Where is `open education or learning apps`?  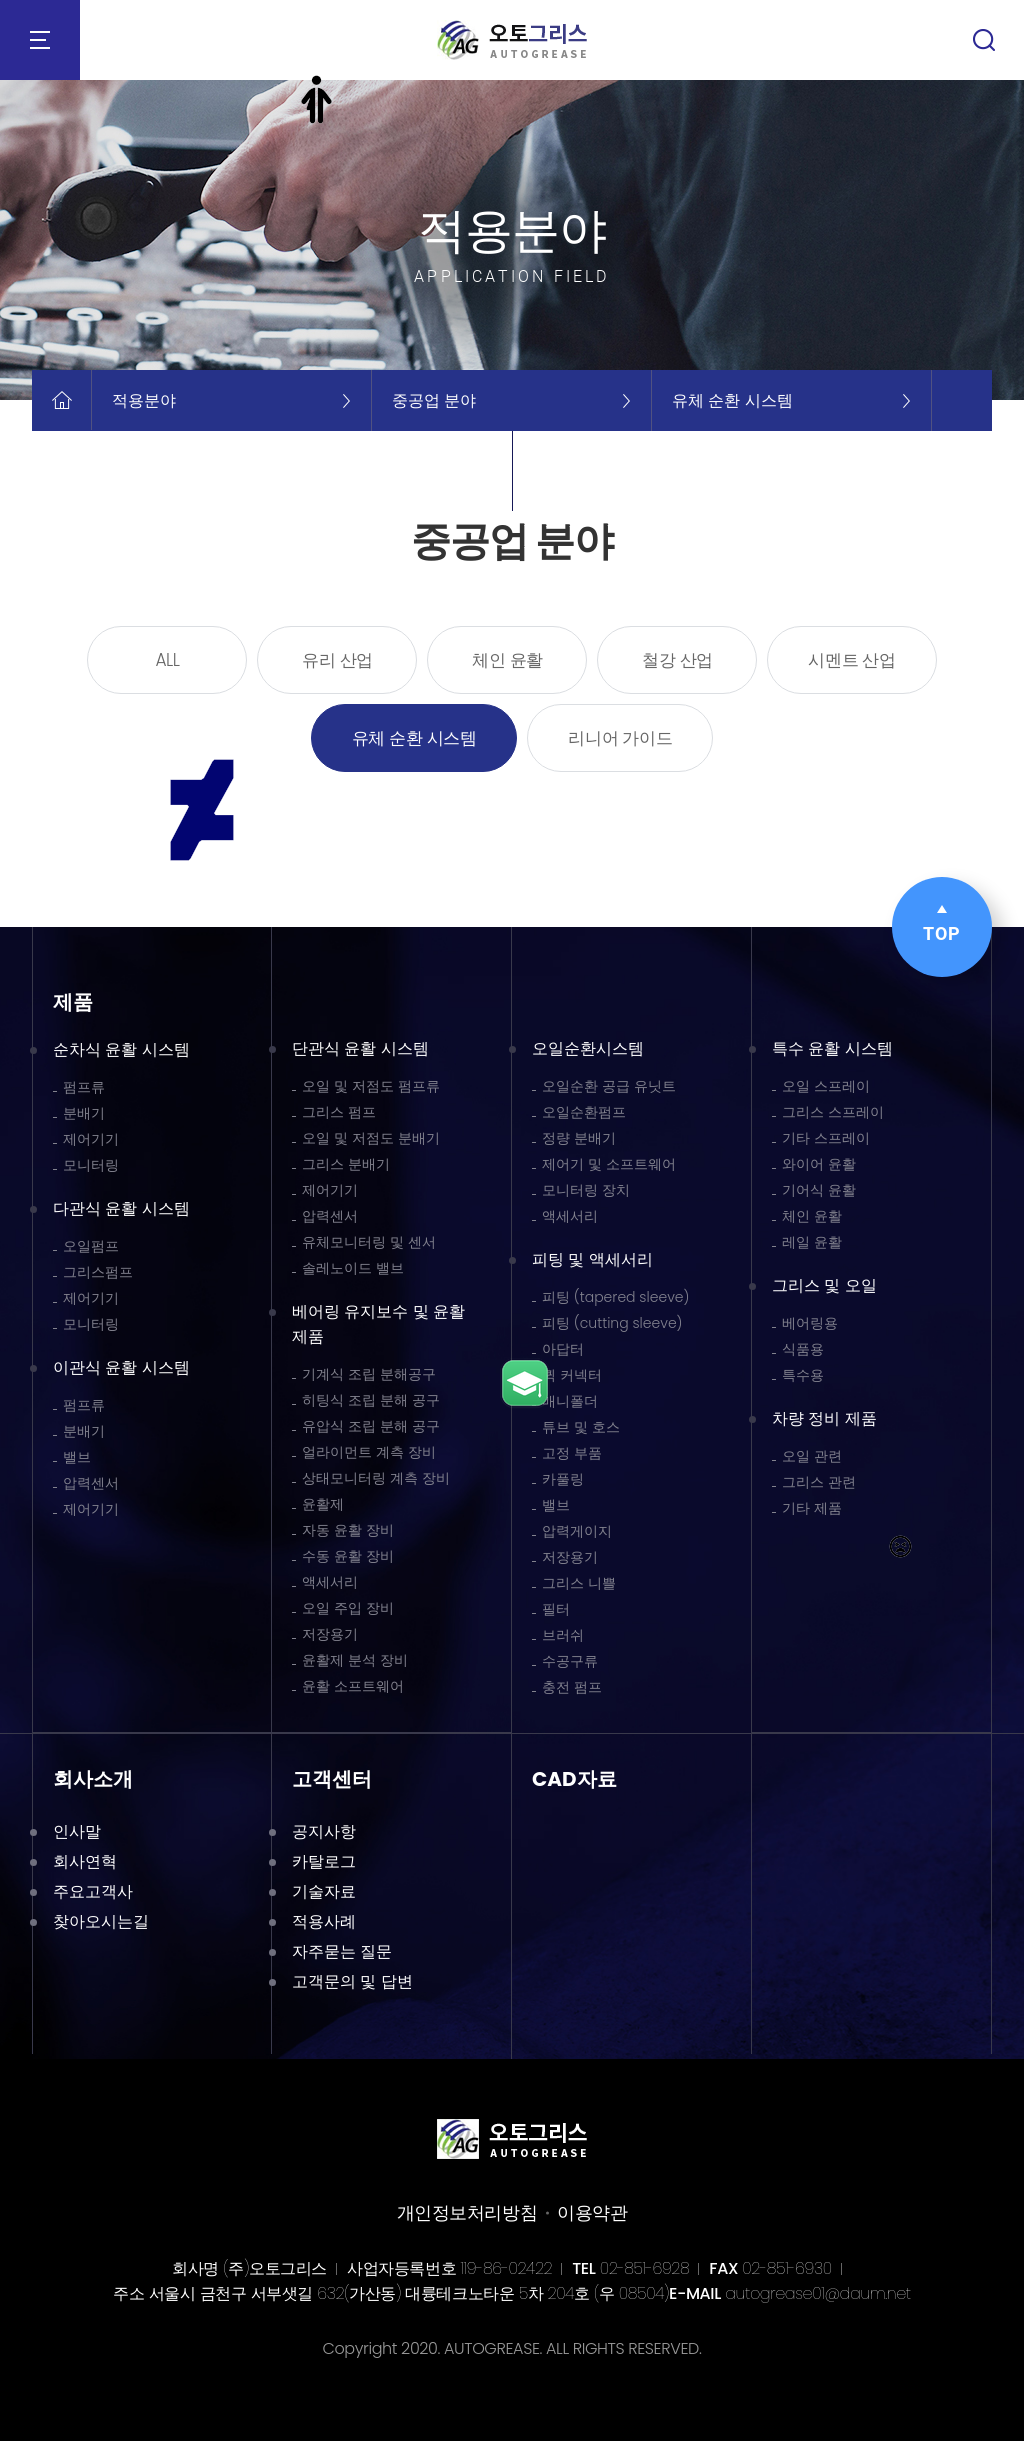 open education or learning apps is located at coordinates (525, 1383).